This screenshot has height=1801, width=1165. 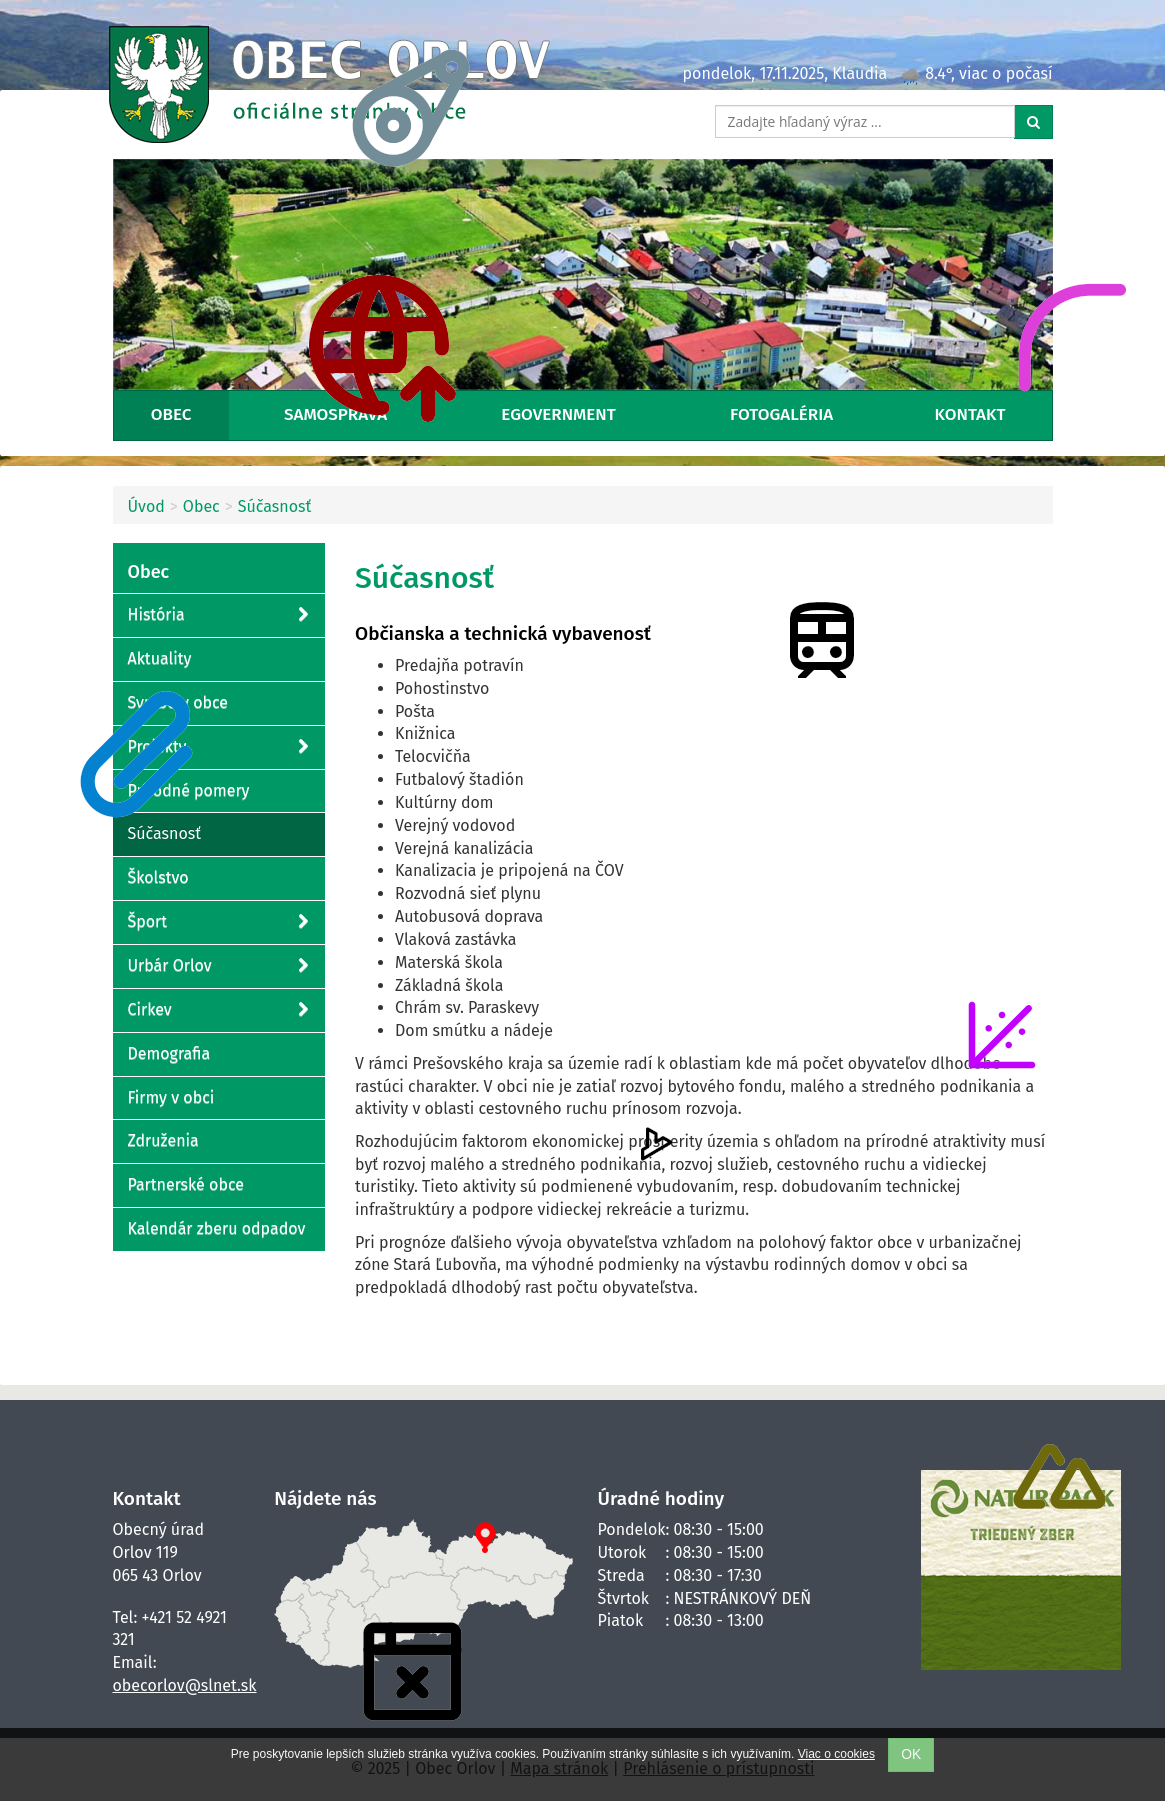 What do you see at coordinates (1002, 1035) in the screenshot?
I see `view covariate analysis chart` at bounding box center [1002, 1035].